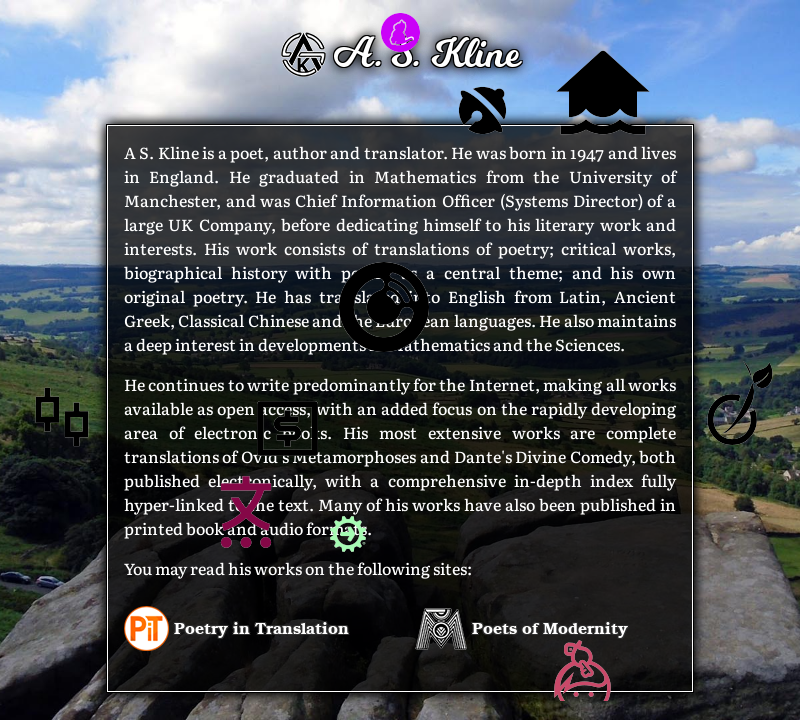 This screenshot has width=800, height=720. Describe the element at coordinates (582, 670) in the screenshot. I see `open keybase app` at that location.